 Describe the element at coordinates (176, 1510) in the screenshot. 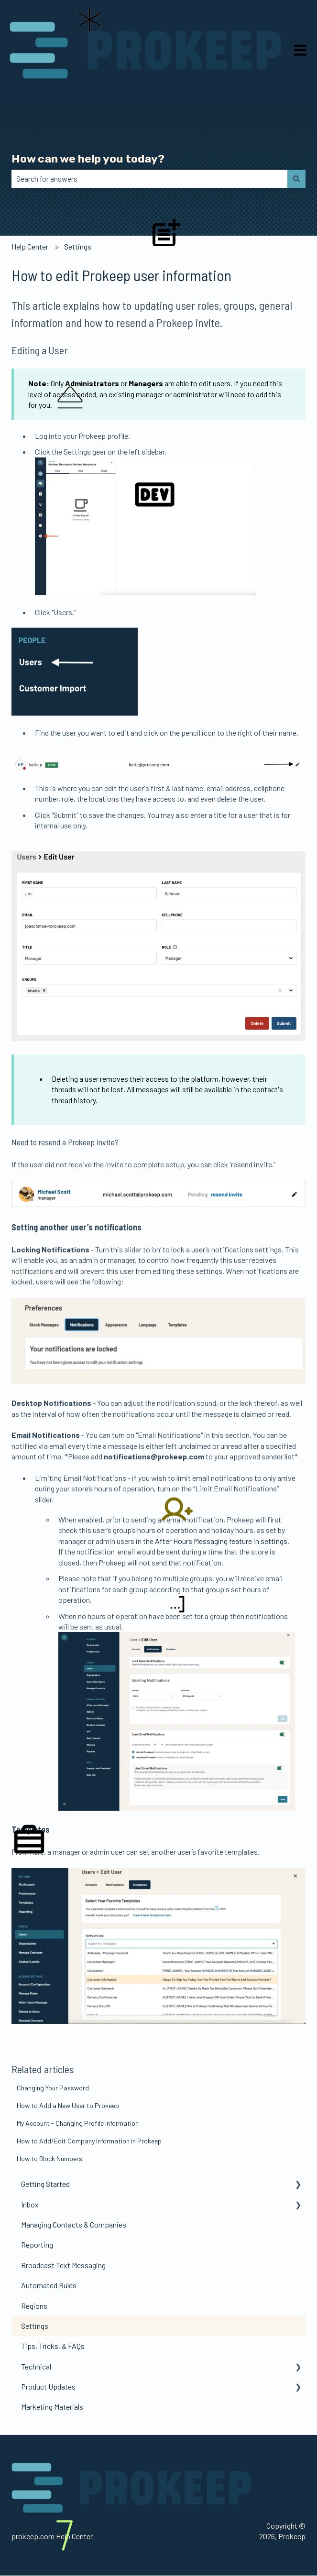

I see `add a new user or contact` at that location.